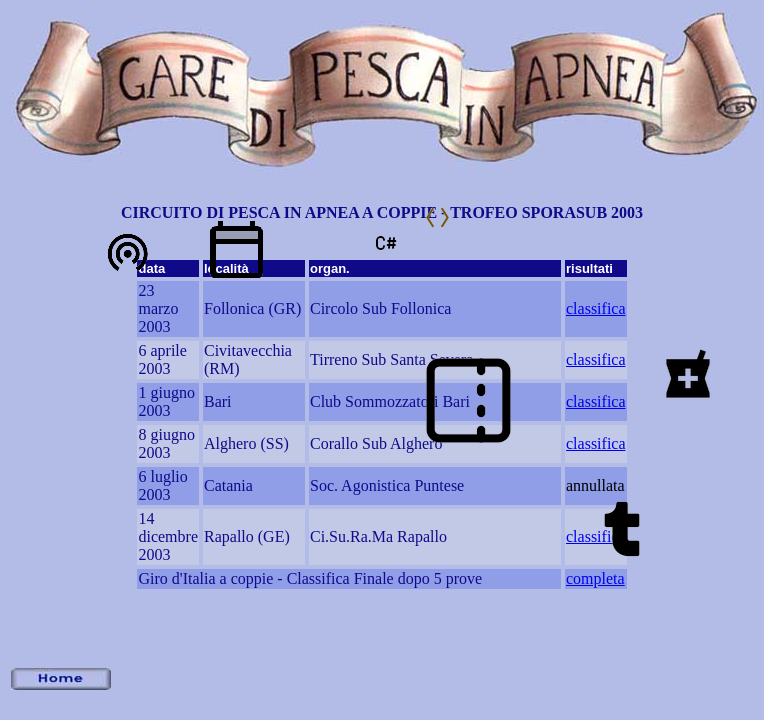 Image resolution: width=764 pixels, height=720 pixels. Describe the element at coordinates (128, 252) in the screenshot. I see `enable mobile hotspot or wifi tethering` at that location.